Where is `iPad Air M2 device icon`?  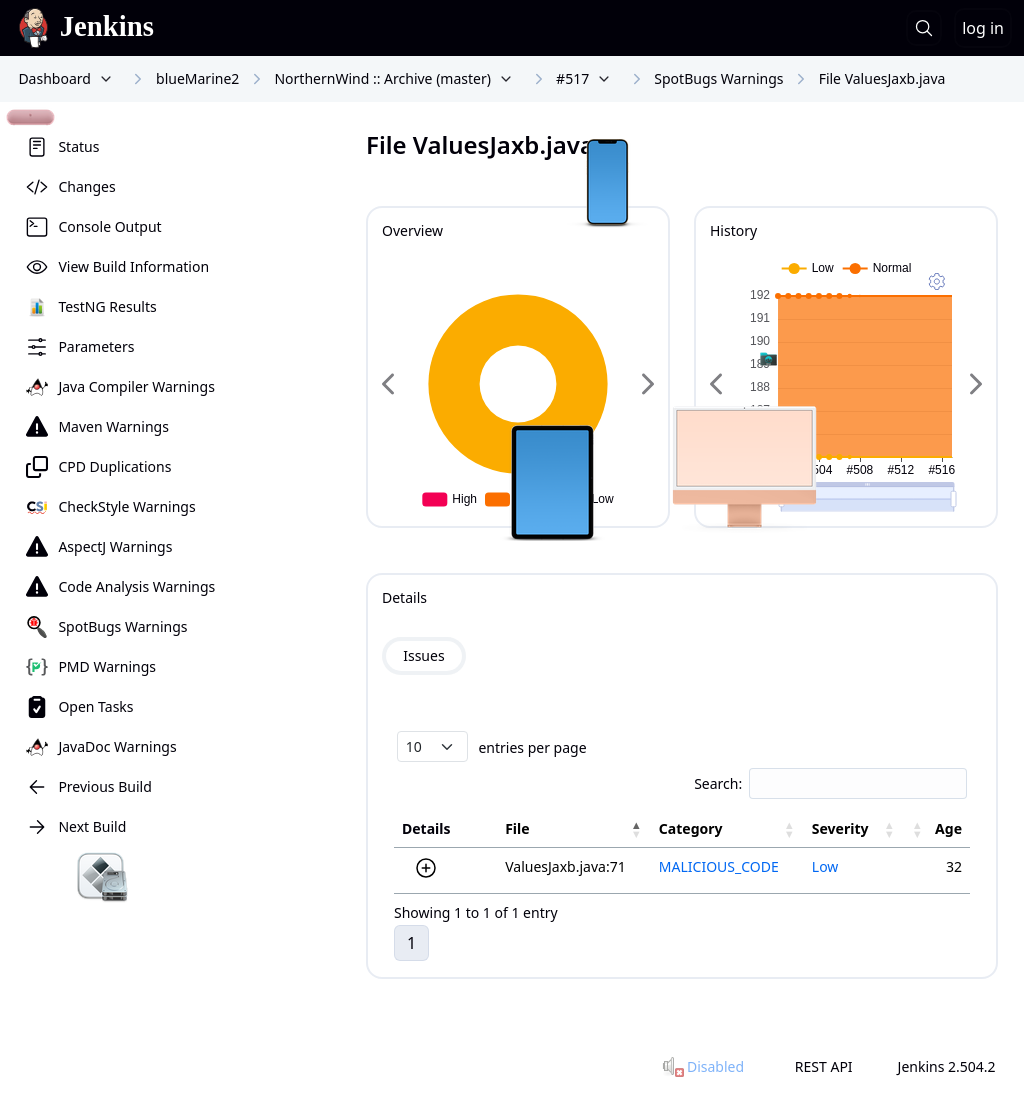
iPad Air M2 device icon is located at coordinates (552, 483).